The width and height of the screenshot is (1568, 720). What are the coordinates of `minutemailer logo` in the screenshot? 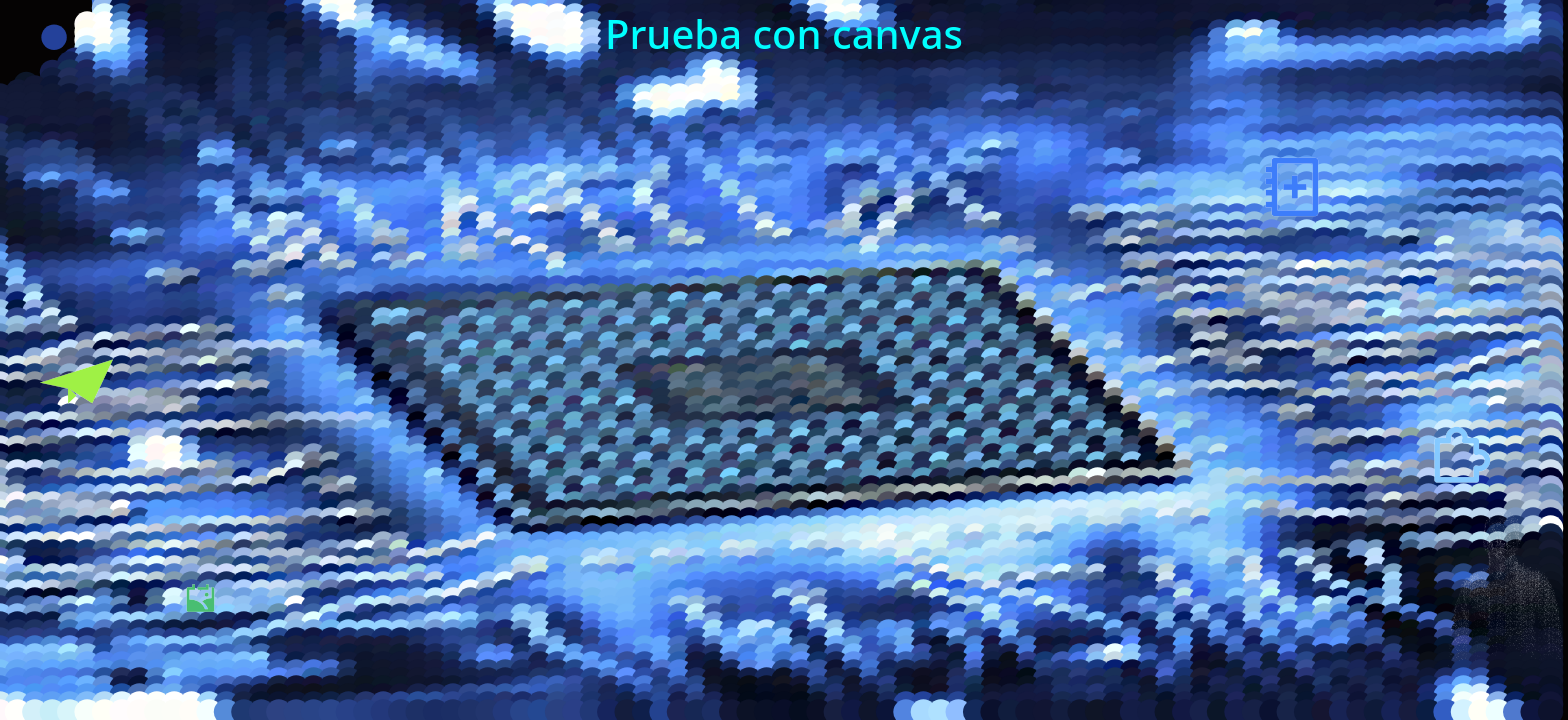 It's located at (76, 381).